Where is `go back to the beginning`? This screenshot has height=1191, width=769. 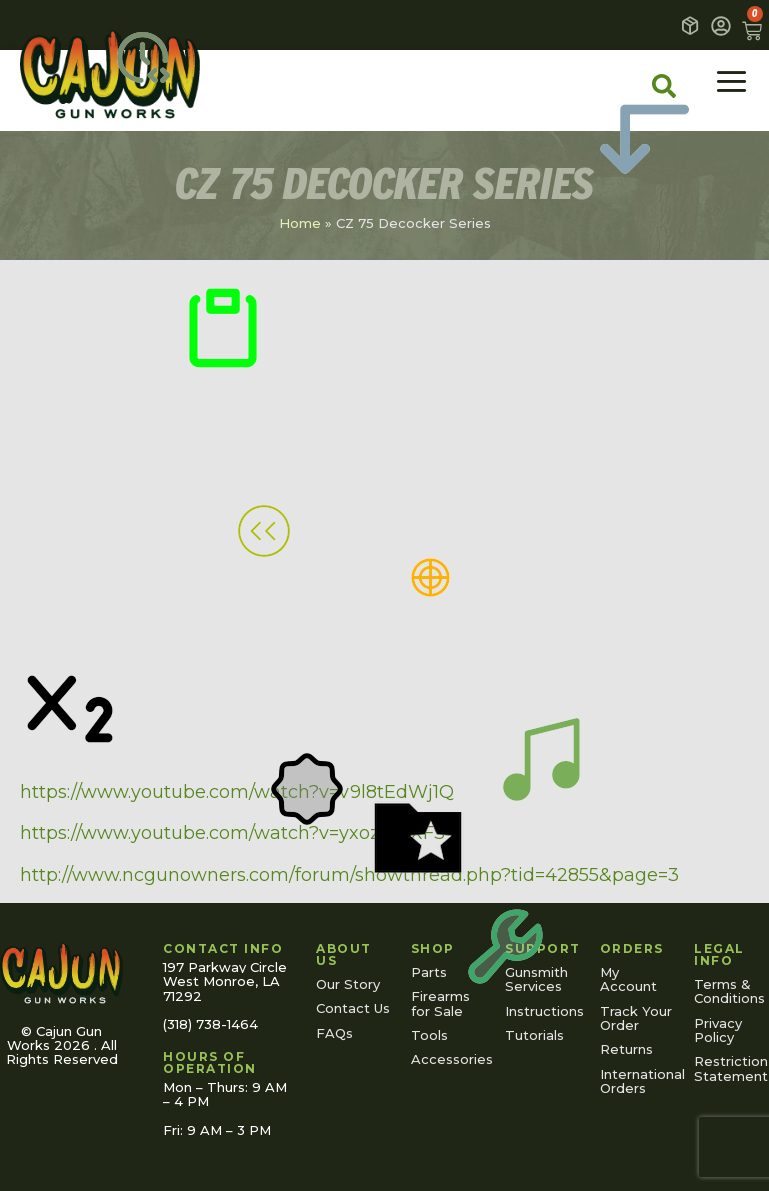 go back to the beginning is located at coordinates (264, 531).